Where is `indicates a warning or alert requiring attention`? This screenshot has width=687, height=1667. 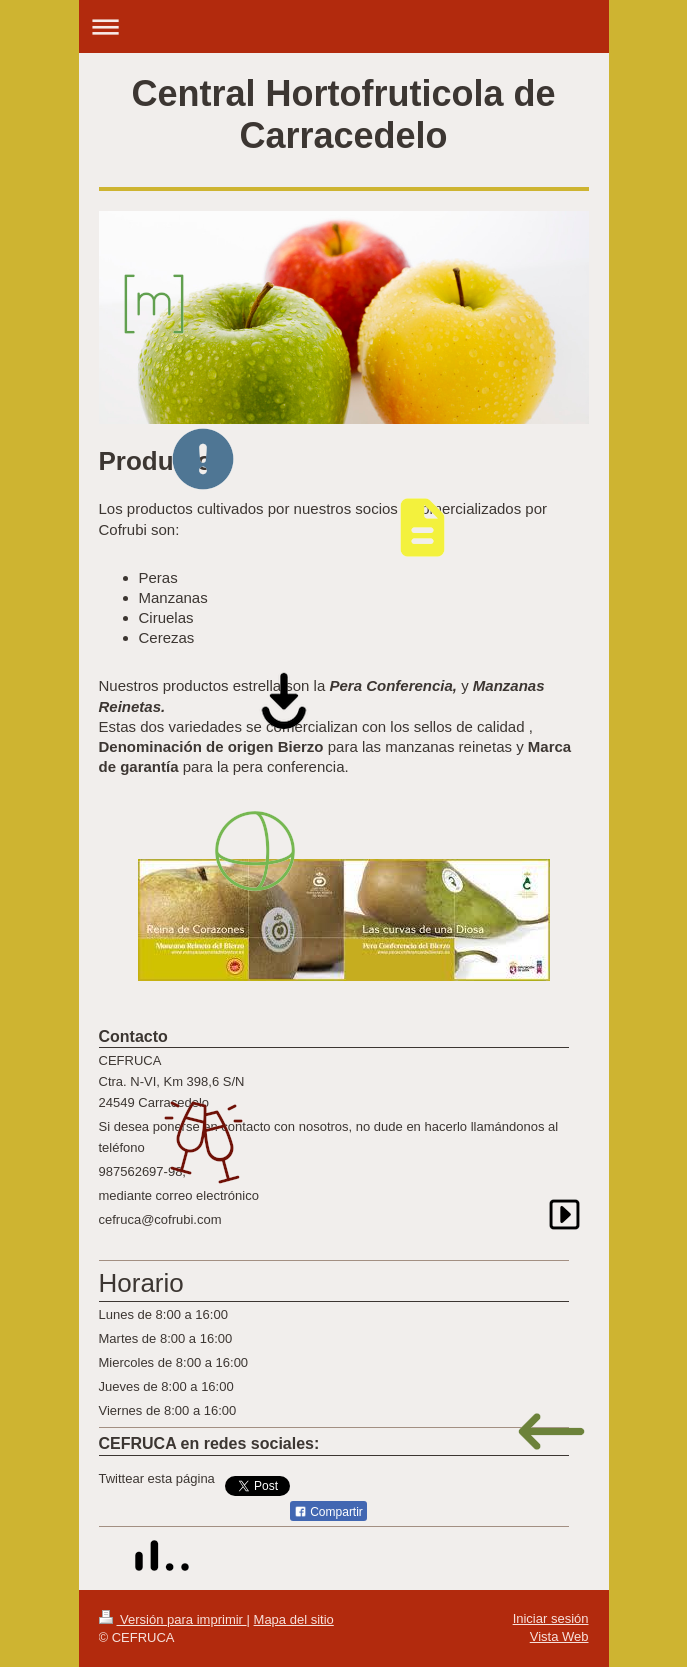
indicates a warning or alert requiring attention is located at coordinates (203, 459).